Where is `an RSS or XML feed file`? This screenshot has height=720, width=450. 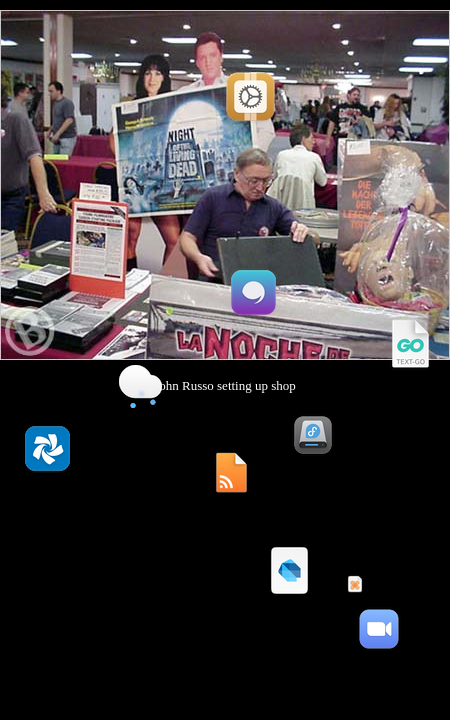
an RSS or XML feed file is located at coordinates (231, 472).